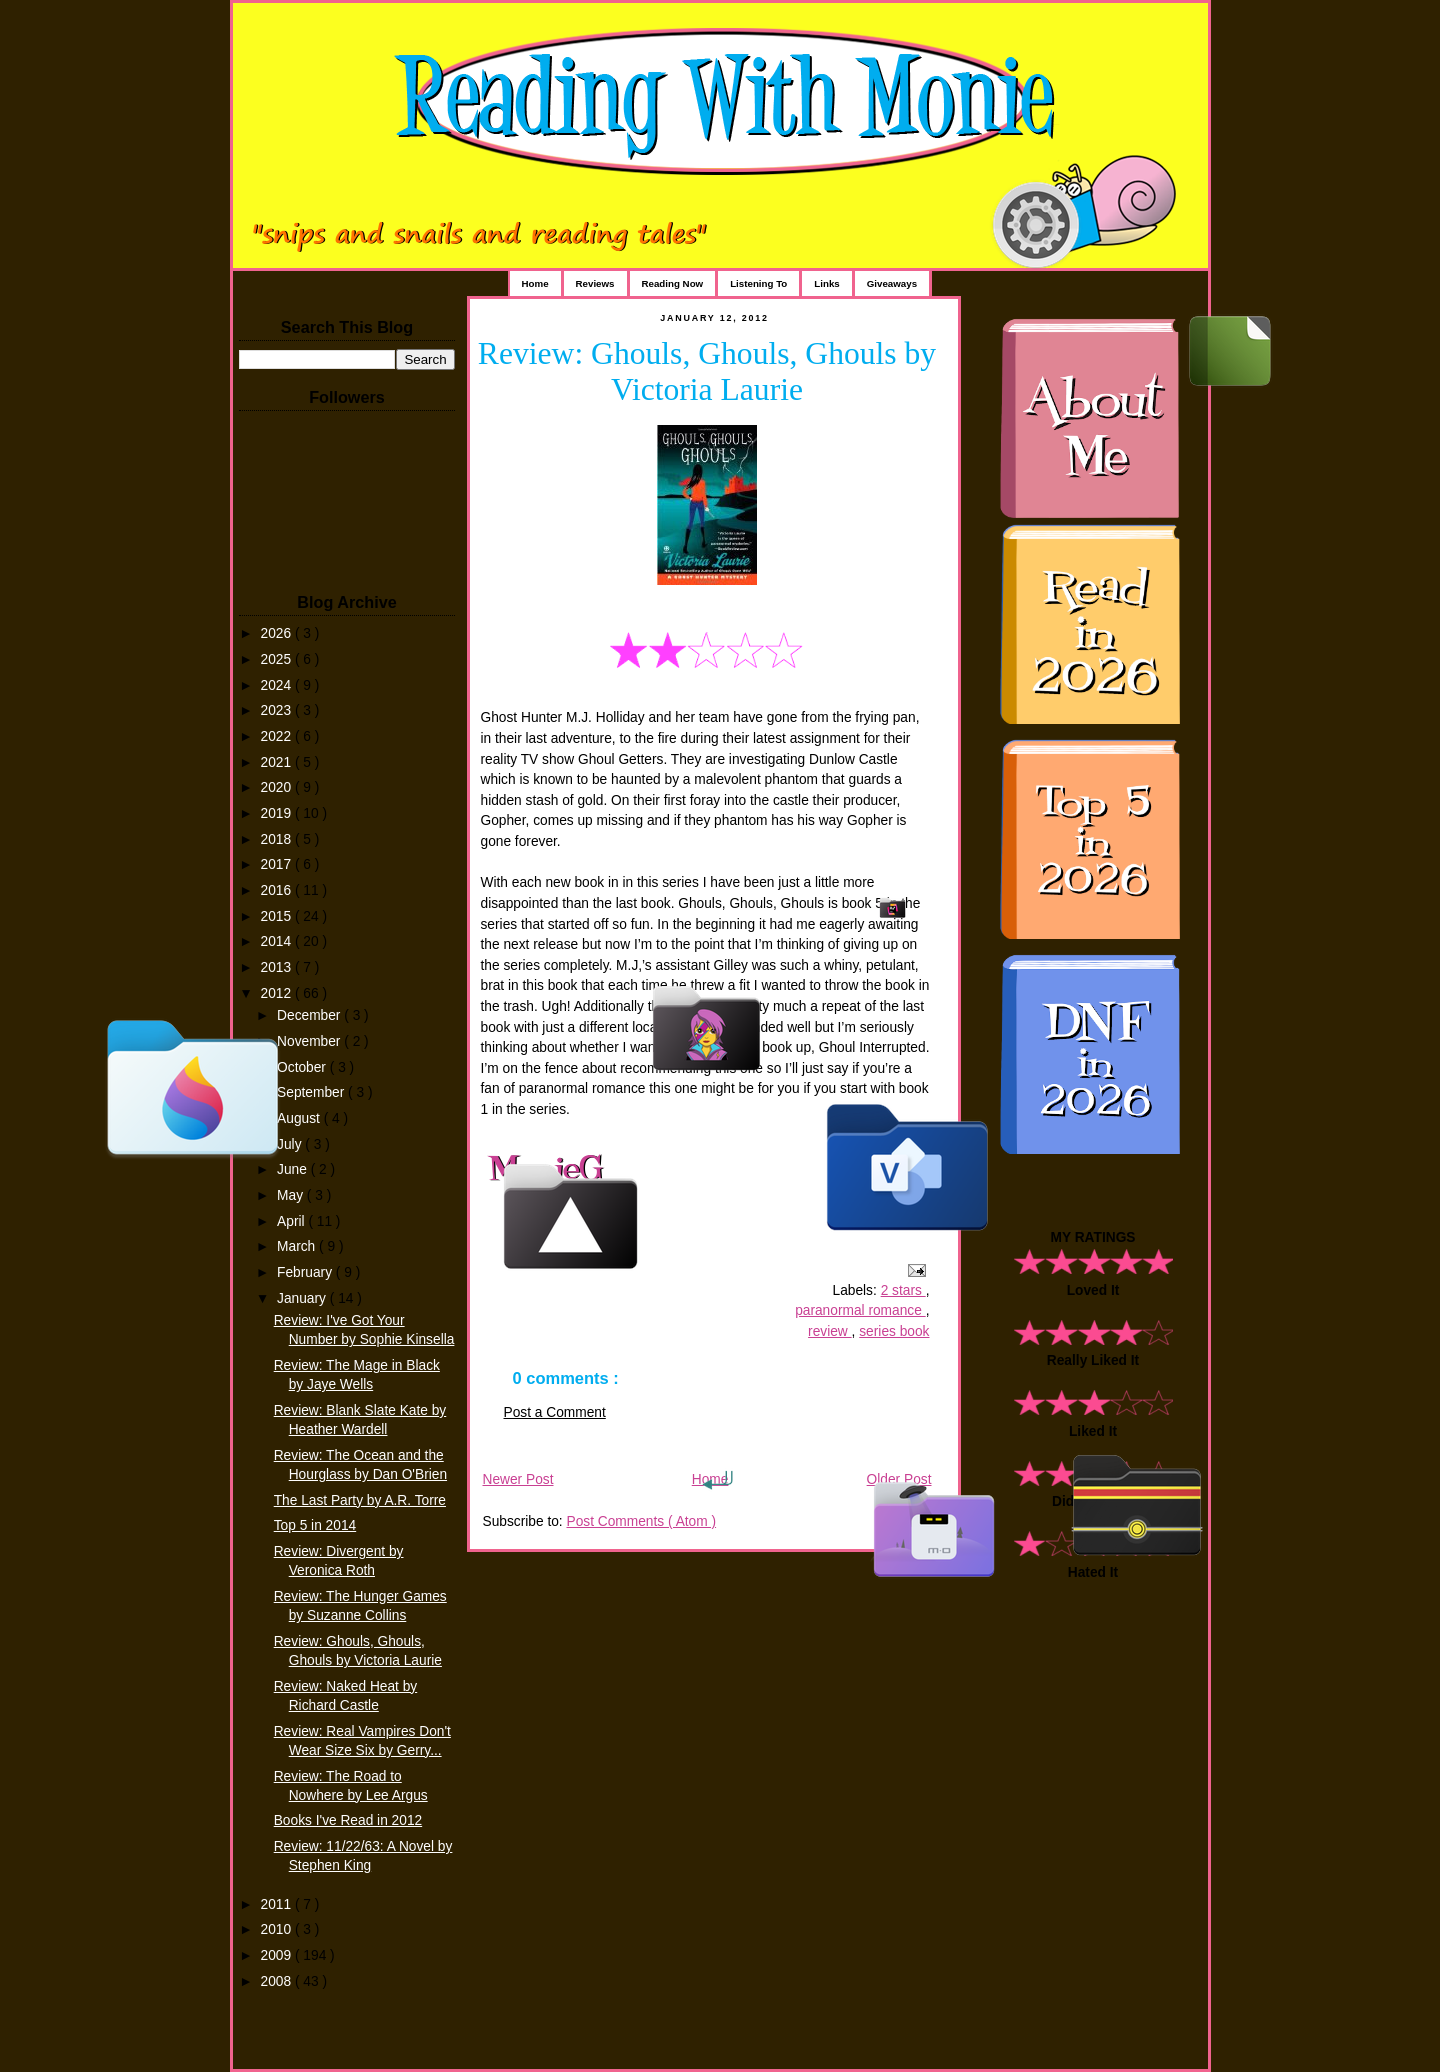 Image resolution: width=1440 pixels, height=2072 pixels. What do you see at coordinates (892, 908) in the screenshot?
I see `folder containing ReSharper C++ project files` at bounding box center [892, 908].